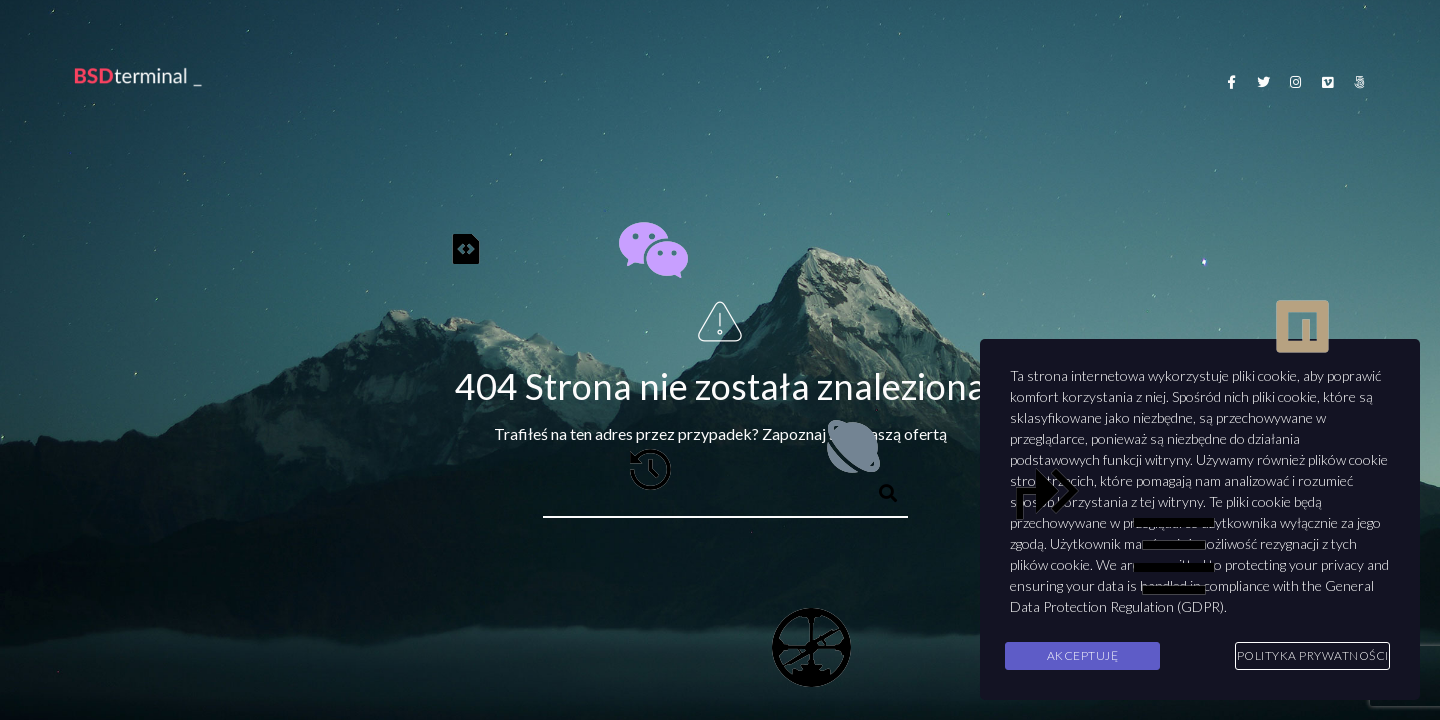 Image resolution: width=1440 pixels, height=720 pixels. Describe the element at coordinates (650, 469) in the screenshot. I see `view recent activity or history` at that location.